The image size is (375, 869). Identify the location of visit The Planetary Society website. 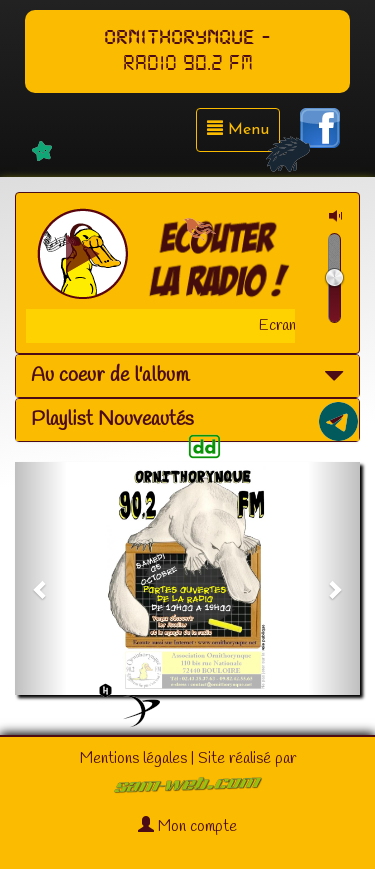
(141, 711).